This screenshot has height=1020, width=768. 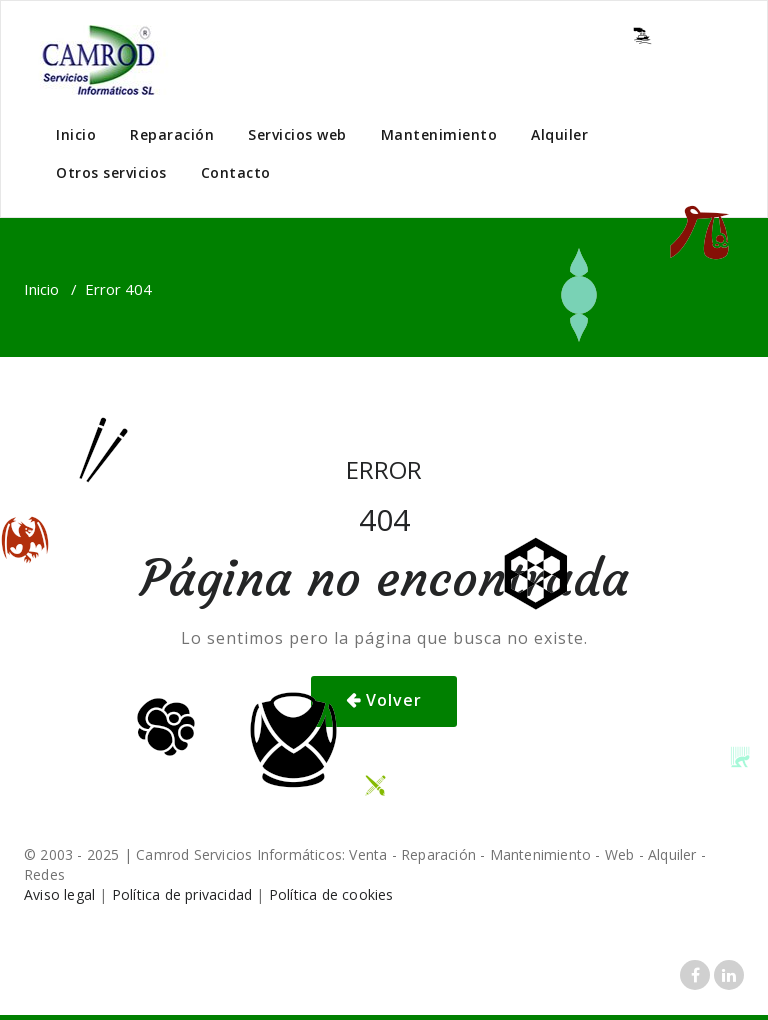 What do you see at coordinates (536, 573) in the screenshot?
I see `access hive or colony management features` at bounding box center [536, 573].